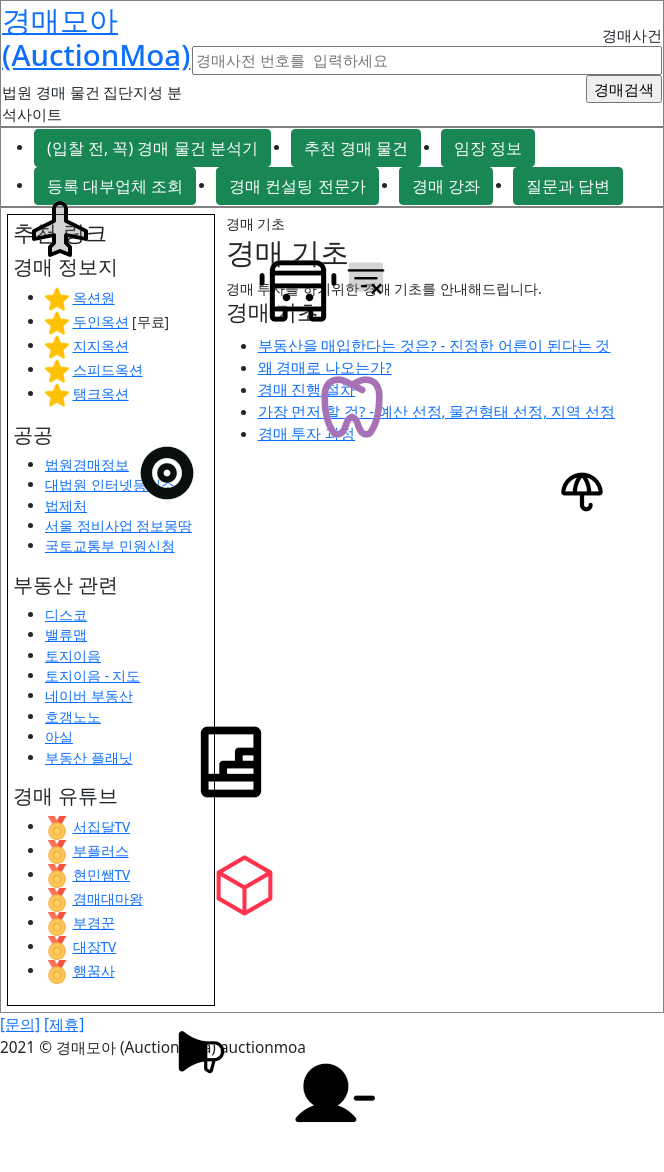 The image size is (664, 1172). I want to click on remove a user or contact, so click(332, 1095).